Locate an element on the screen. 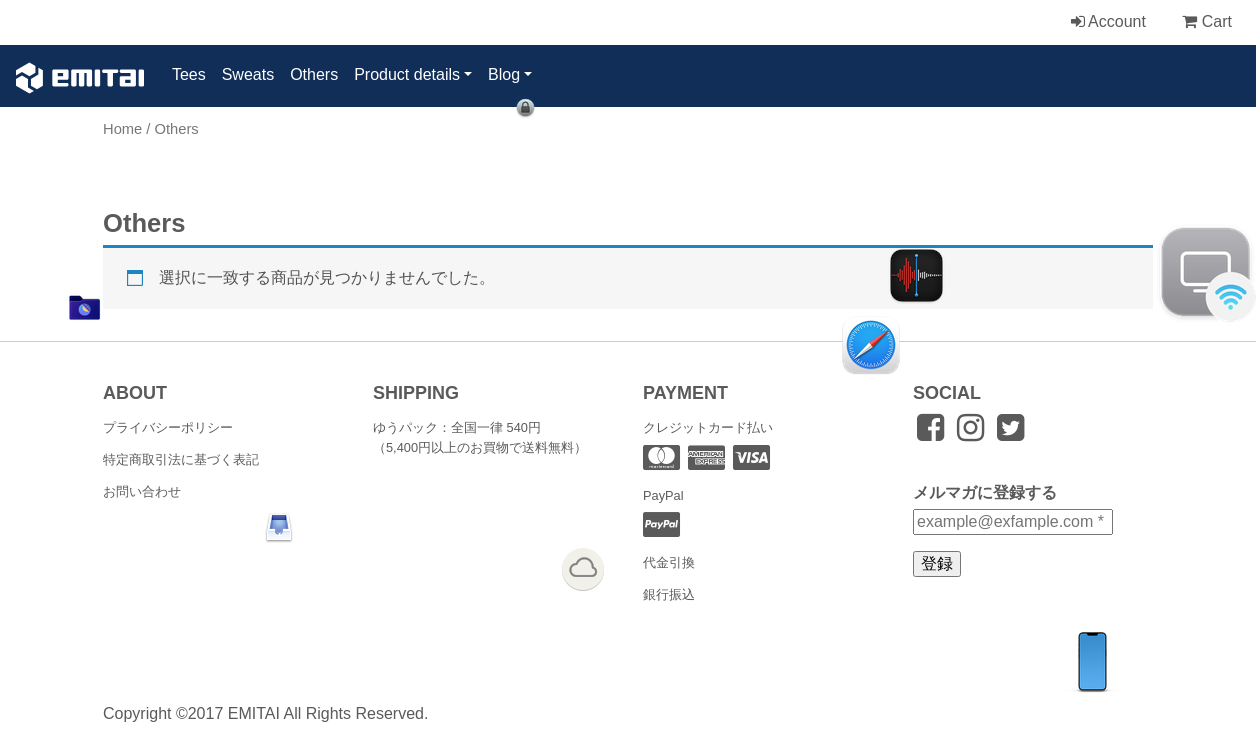 This screenshot has width=1256, height=744. access your email inbox is located at coordinates (279, 528).